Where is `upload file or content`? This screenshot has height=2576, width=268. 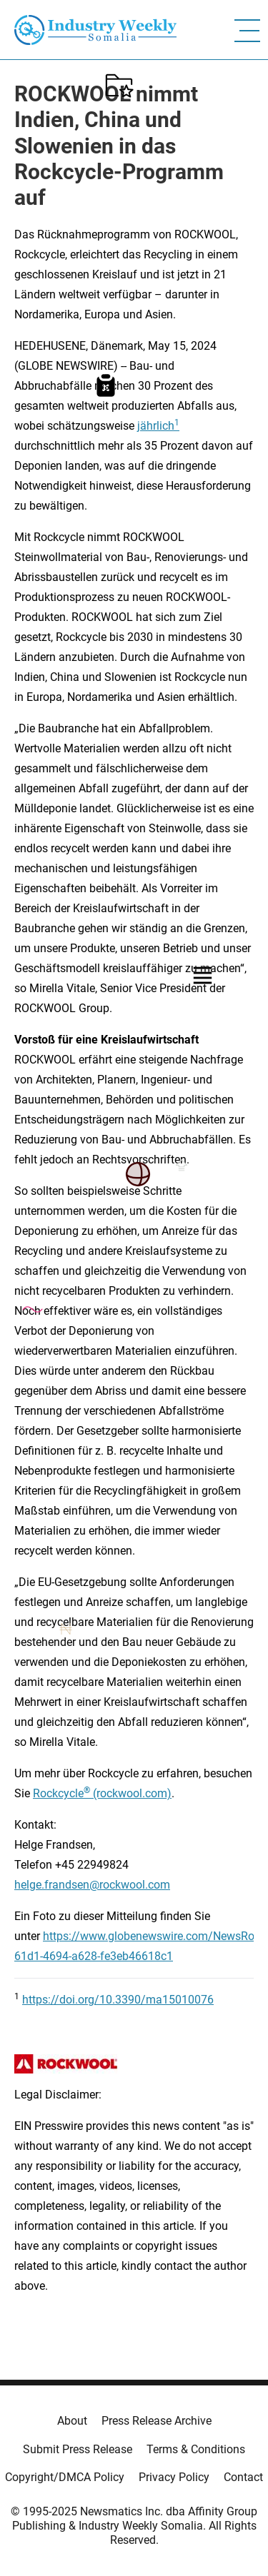 upload file or content is located at coordinates (182, 1166).